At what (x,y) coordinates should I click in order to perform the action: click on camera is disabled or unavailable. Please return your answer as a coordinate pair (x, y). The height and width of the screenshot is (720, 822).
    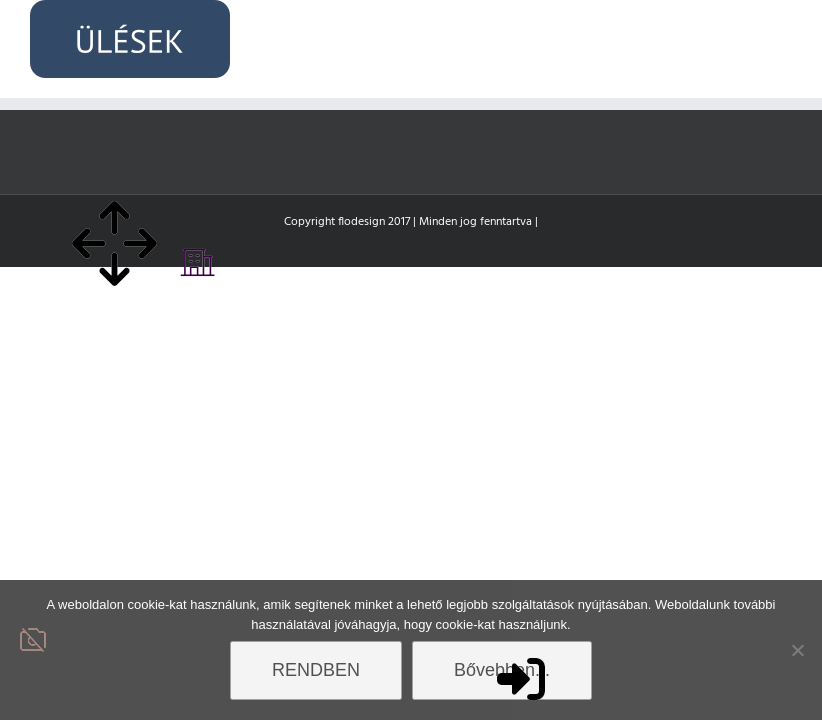
    Looking at the image, I should click on (33, 640).